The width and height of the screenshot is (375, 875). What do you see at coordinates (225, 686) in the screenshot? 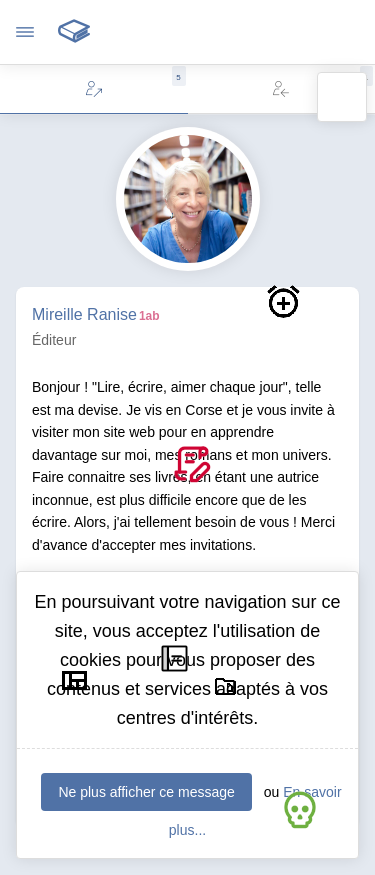
I see `access saved code snippets` at bounding box center [225, 686].